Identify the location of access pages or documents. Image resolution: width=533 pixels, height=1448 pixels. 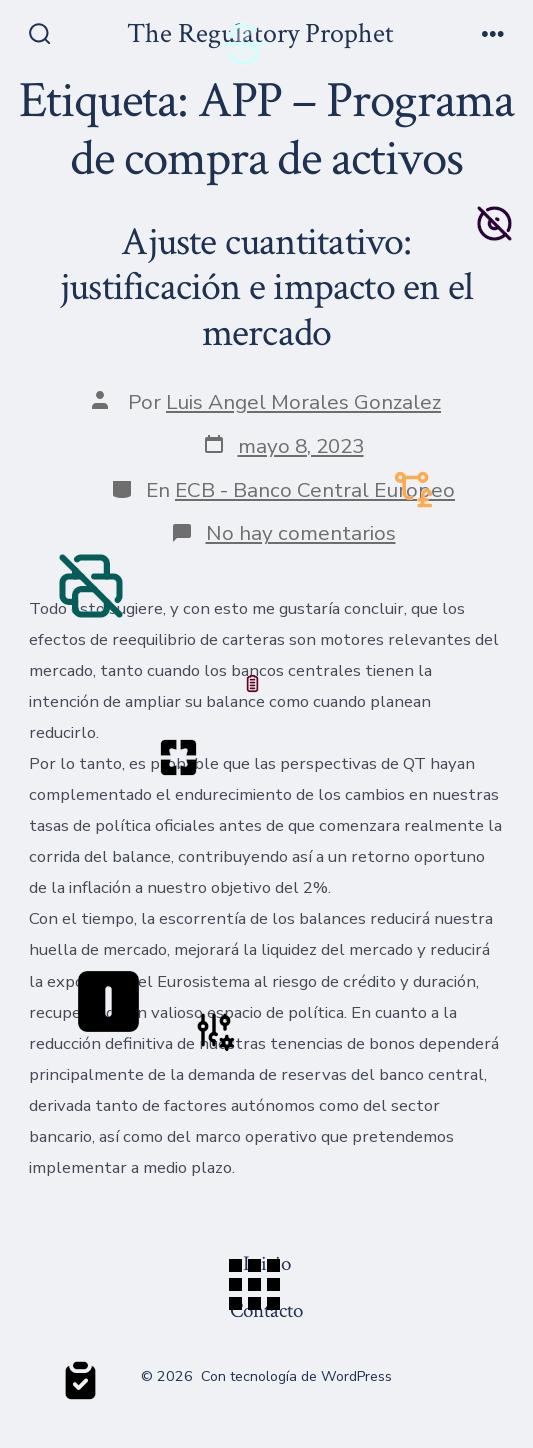
(178, 757).